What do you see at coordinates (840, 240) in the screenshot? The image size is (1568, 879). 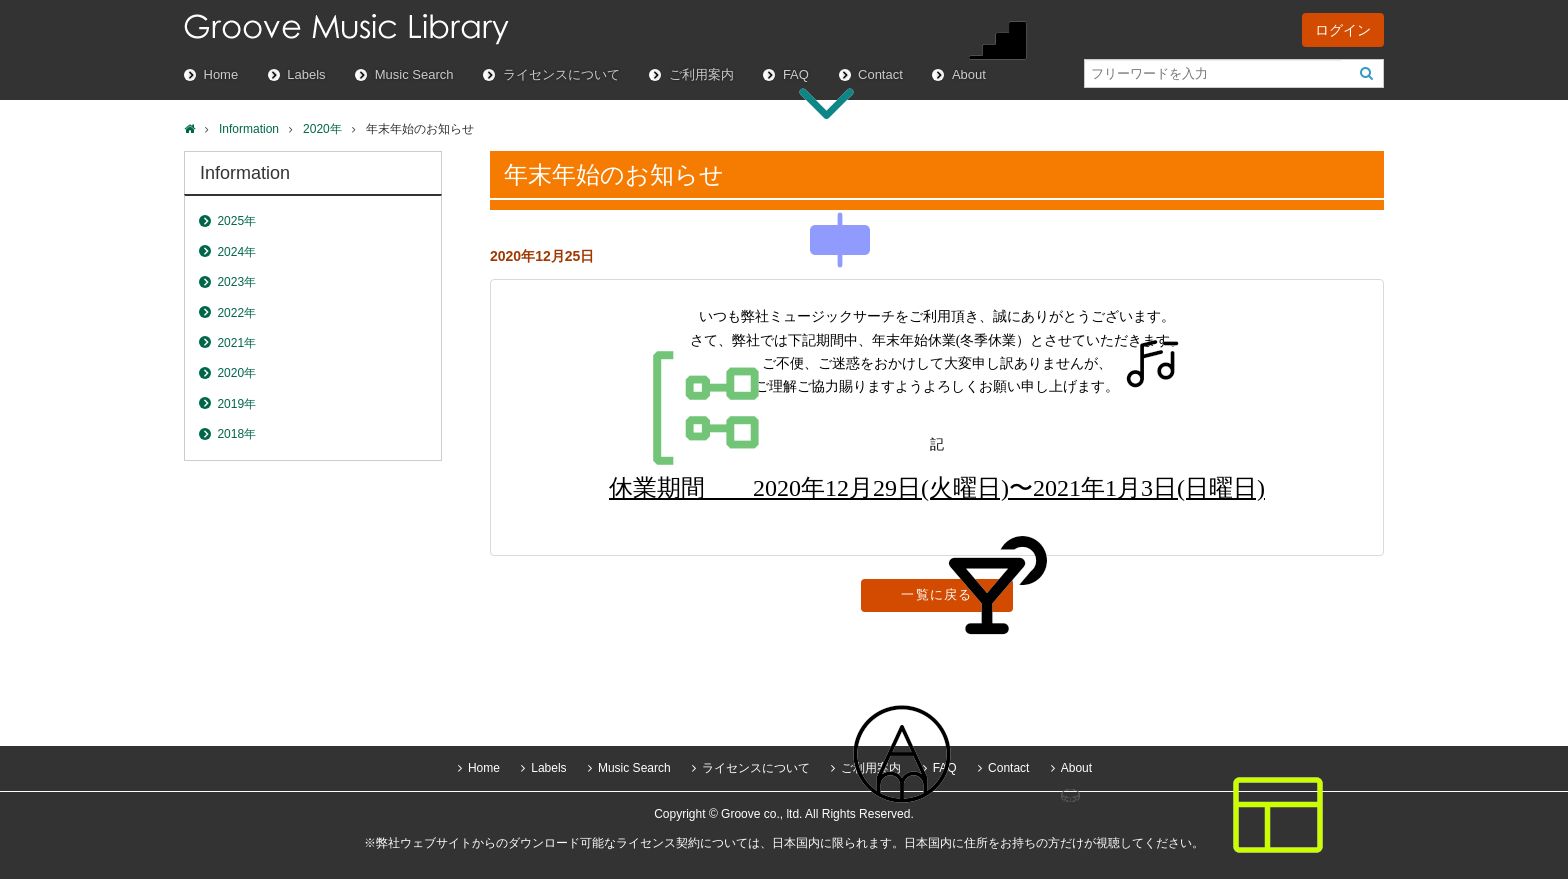 I see `center element horizontally` at bounding box center [840, 240].